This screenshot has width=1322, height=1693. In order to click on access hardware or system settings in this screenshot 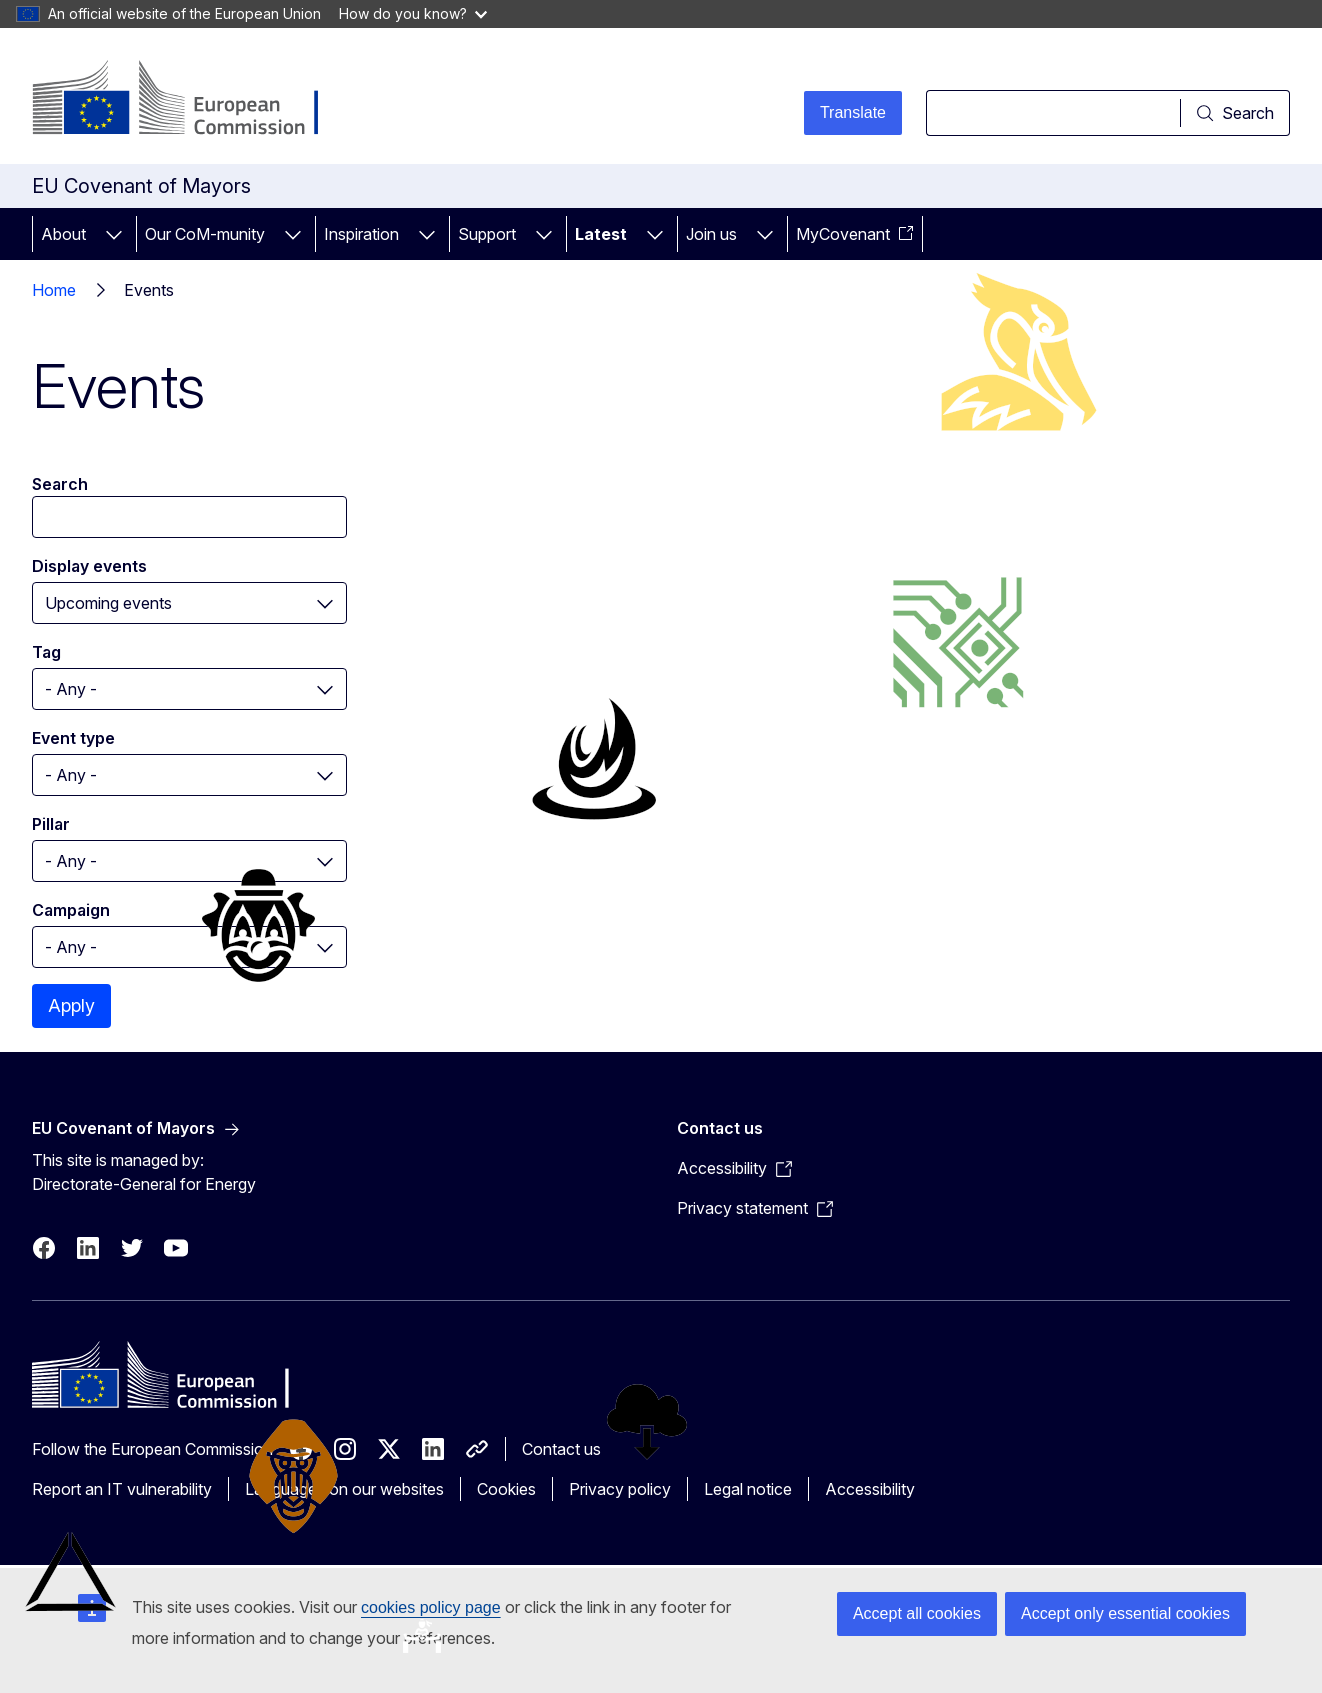, I will do `click(958, 642)`.